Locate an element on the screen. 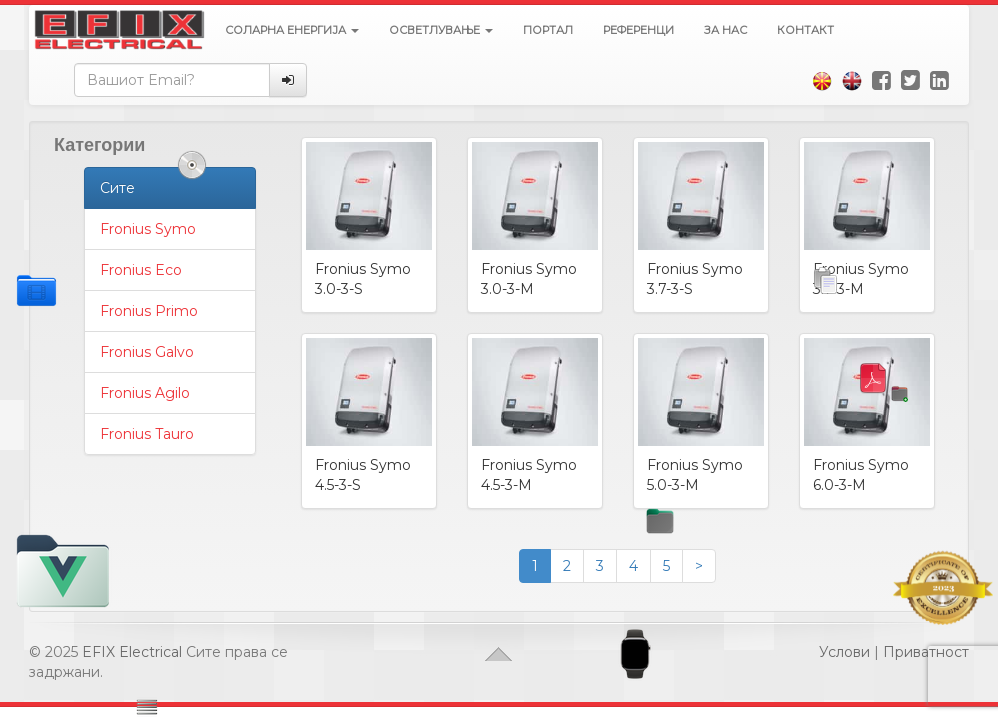  open your videos folder is located at coordinates (36, 290).